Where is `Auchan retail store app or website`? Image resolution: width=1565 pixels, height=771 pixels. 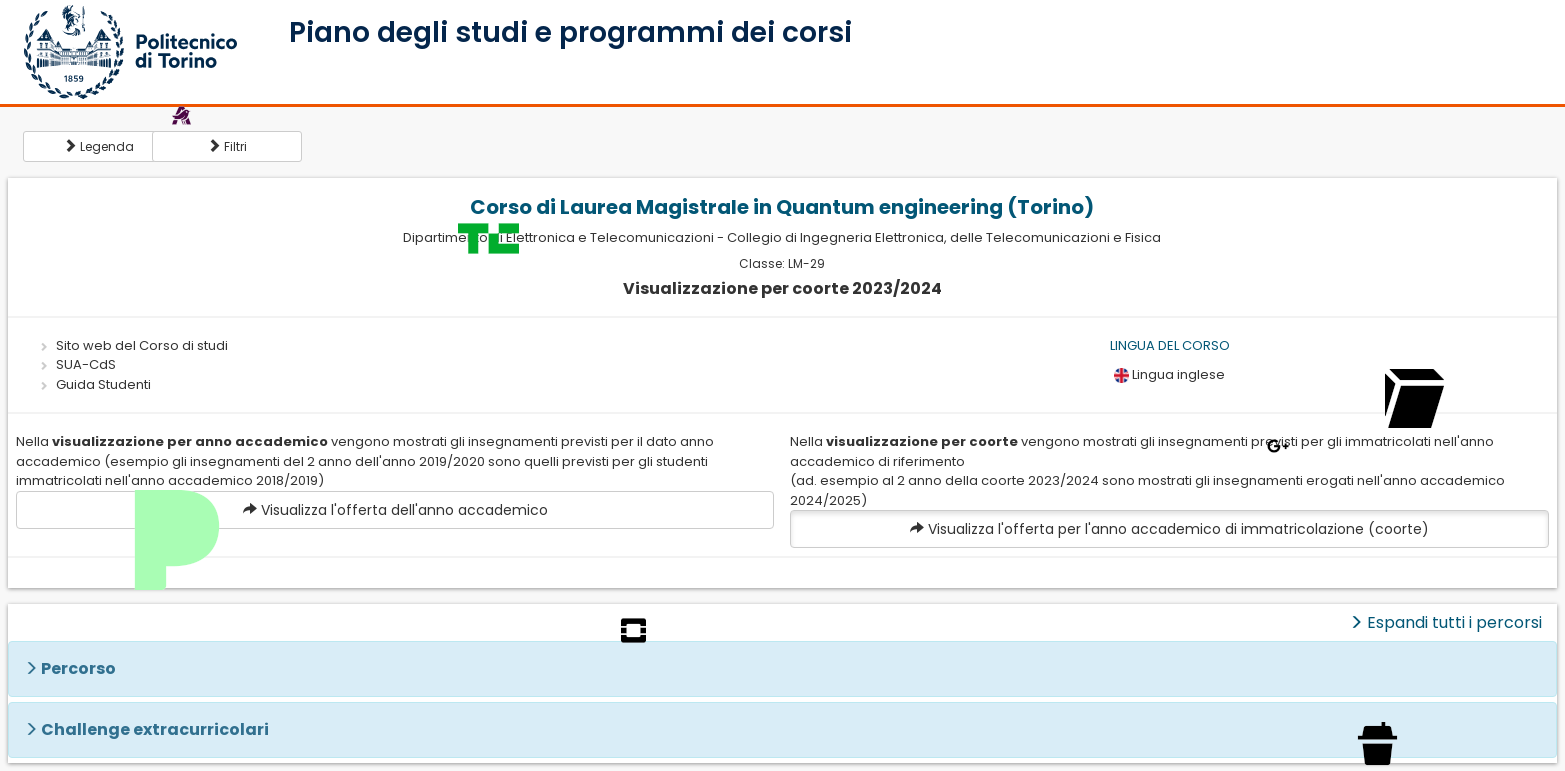 Auchan retail store app or website is located at coordinates (181, 115).